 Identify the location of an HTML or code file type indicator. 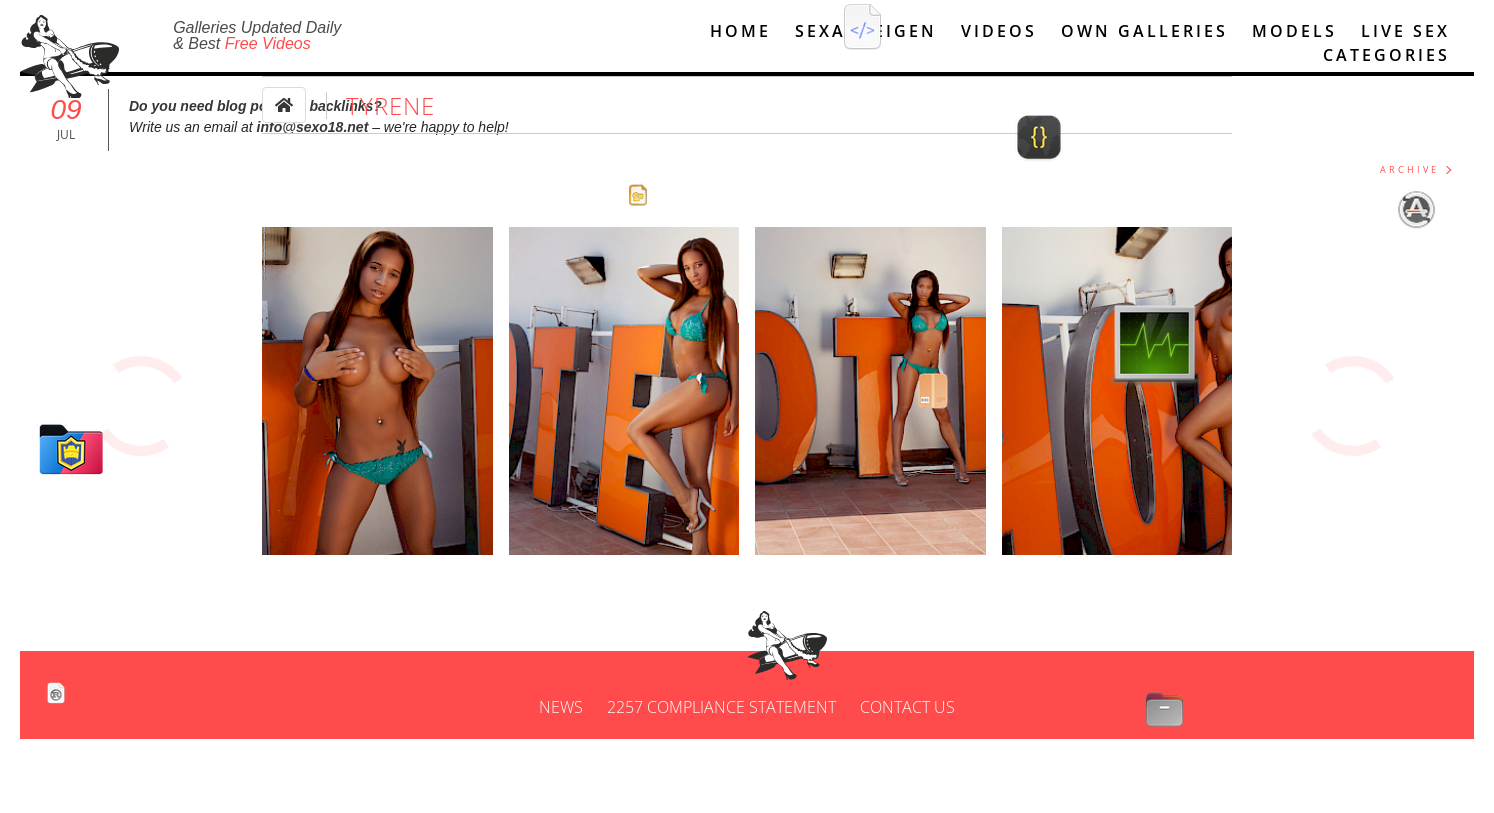
(862, 26).